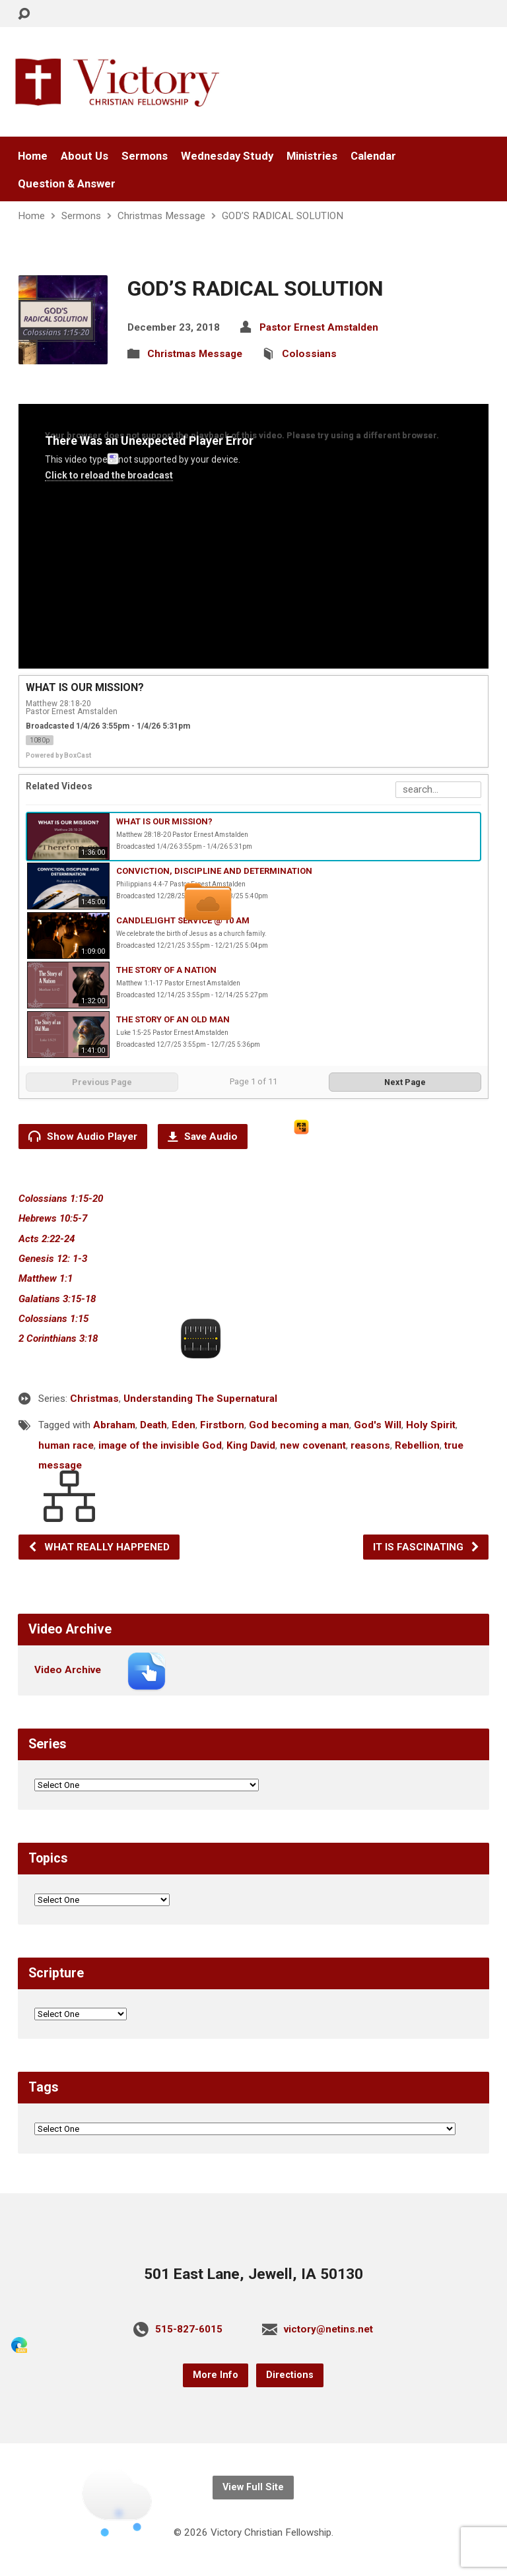 This screenshot has height=2576, width=507. I want to click on indicates hail weather conditions, so click(117, 2501).